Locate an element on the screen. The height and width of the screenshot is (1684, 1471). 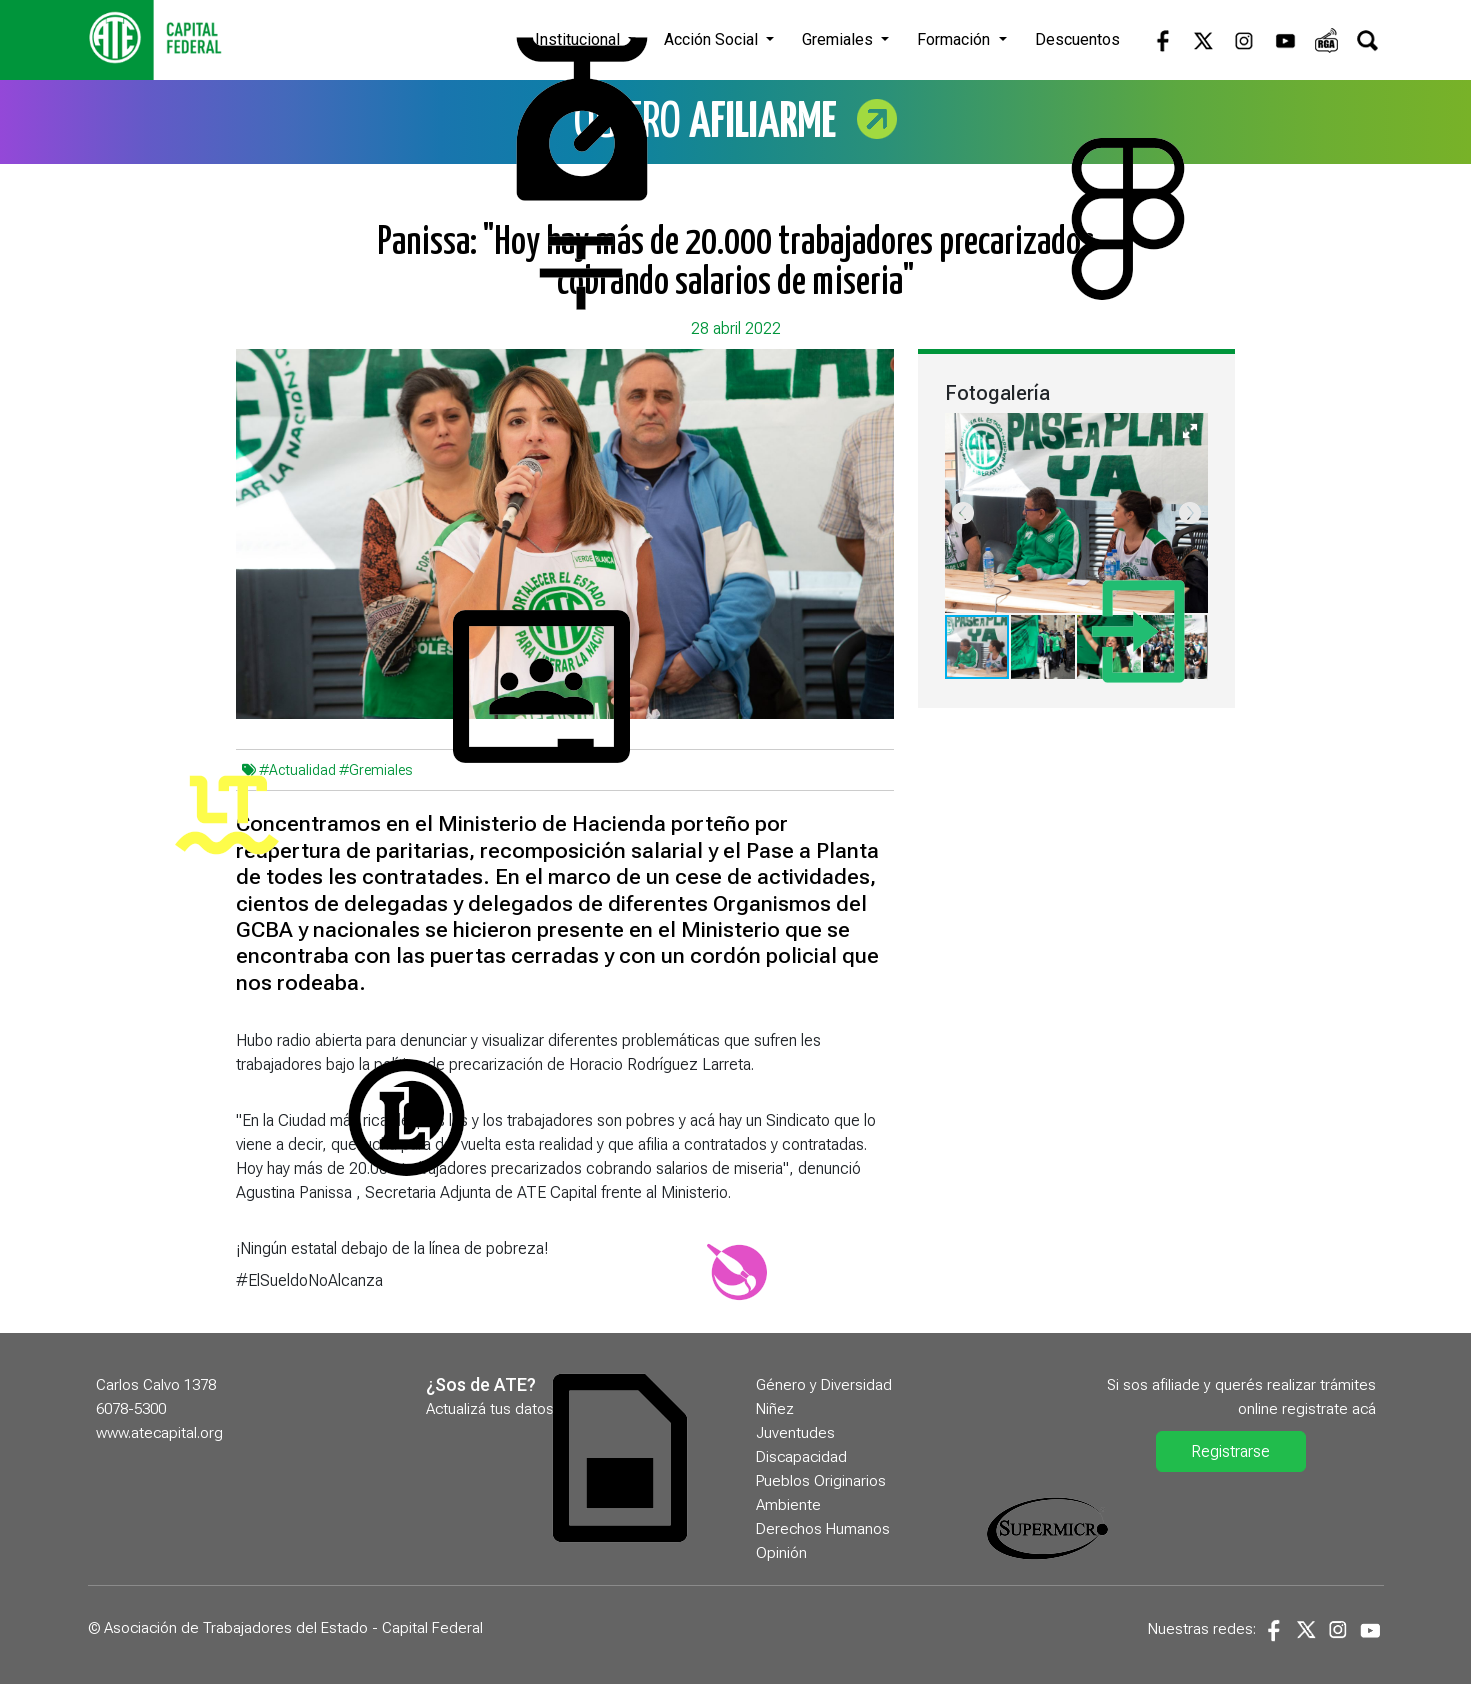
open Google Classroom app is located at coordinates (541, 686).